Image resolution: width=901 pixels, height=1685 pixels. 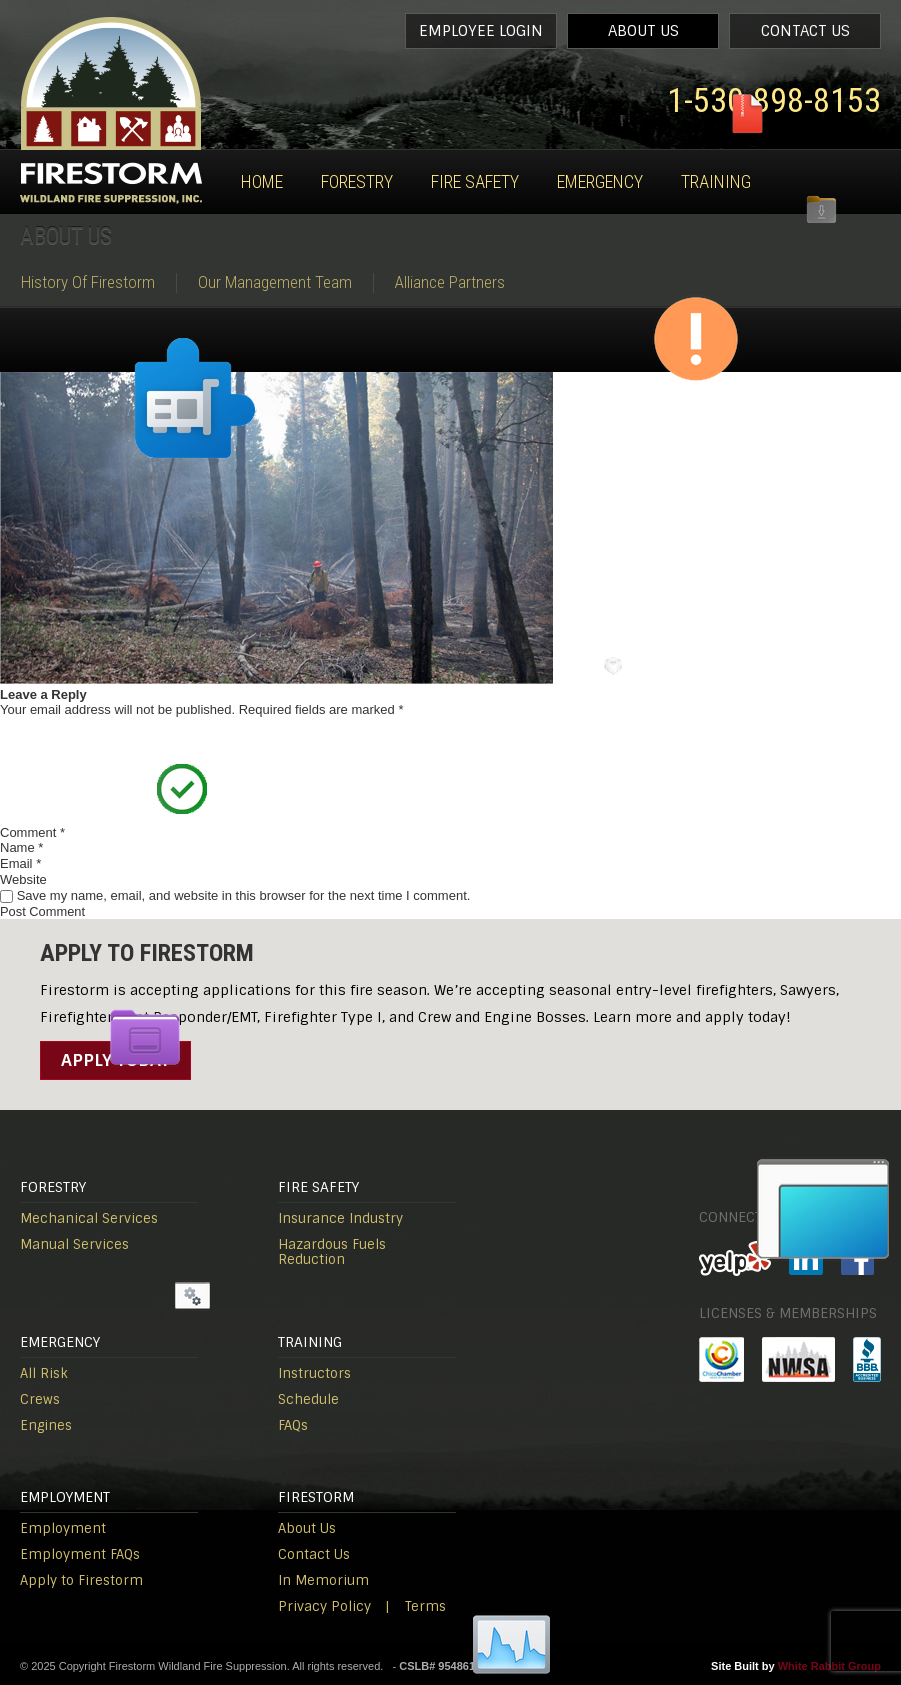 What do you see at coordinates (823, 1209) in the screenshot?
I see `open desktop view` at bounding box center [823, 1209].